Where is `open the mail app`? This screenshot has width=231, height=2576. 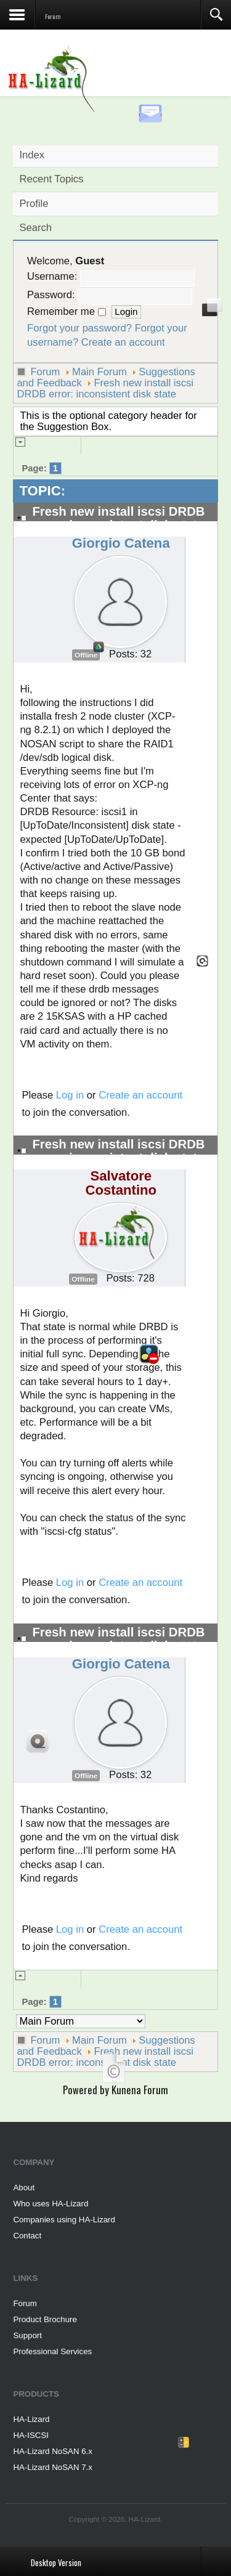 open the mail app is located at coordinates (150, 113).